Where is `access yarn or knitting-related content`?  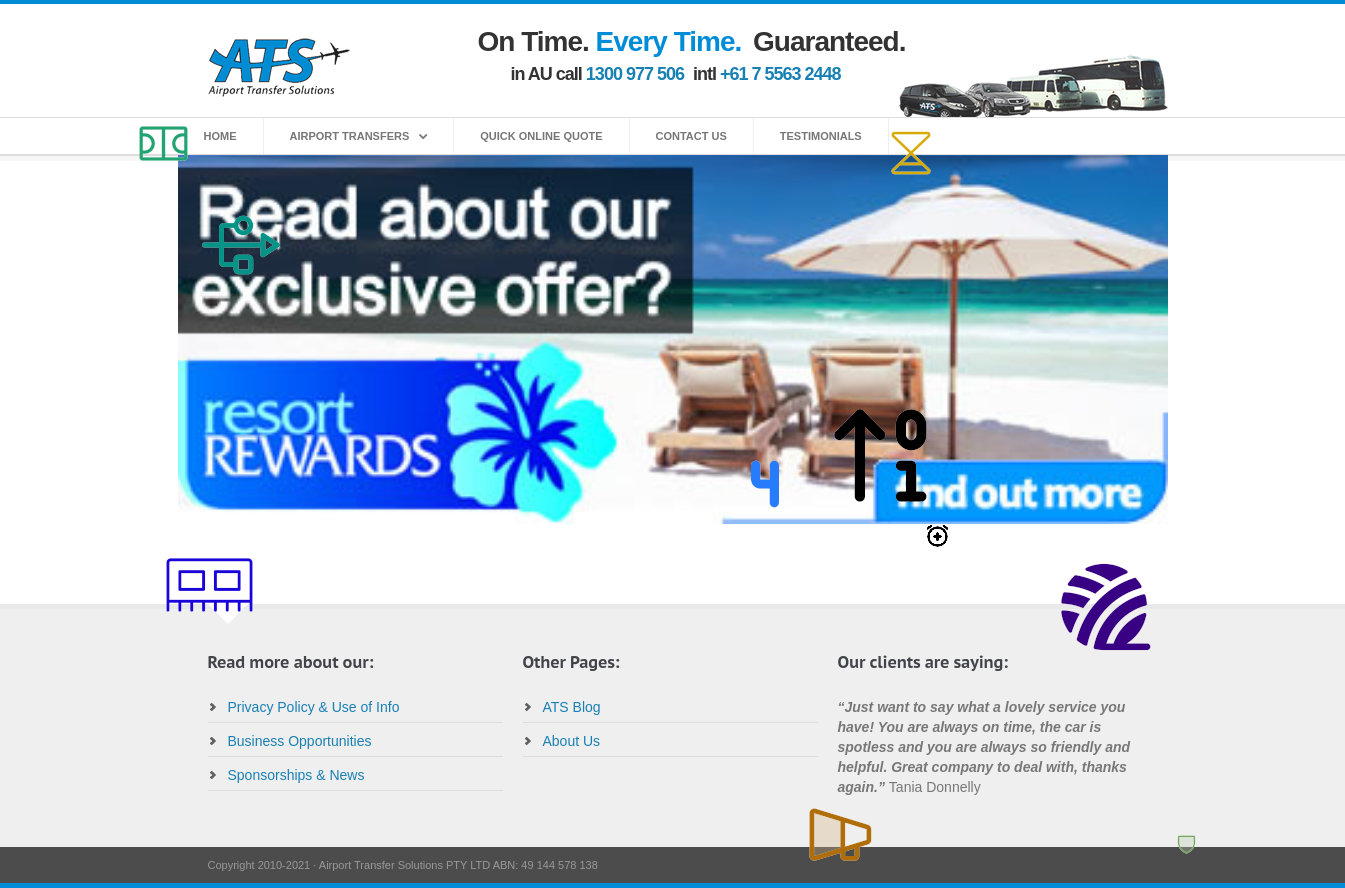 access yarn or knitting-related content is located at coordinates (1104, 607).